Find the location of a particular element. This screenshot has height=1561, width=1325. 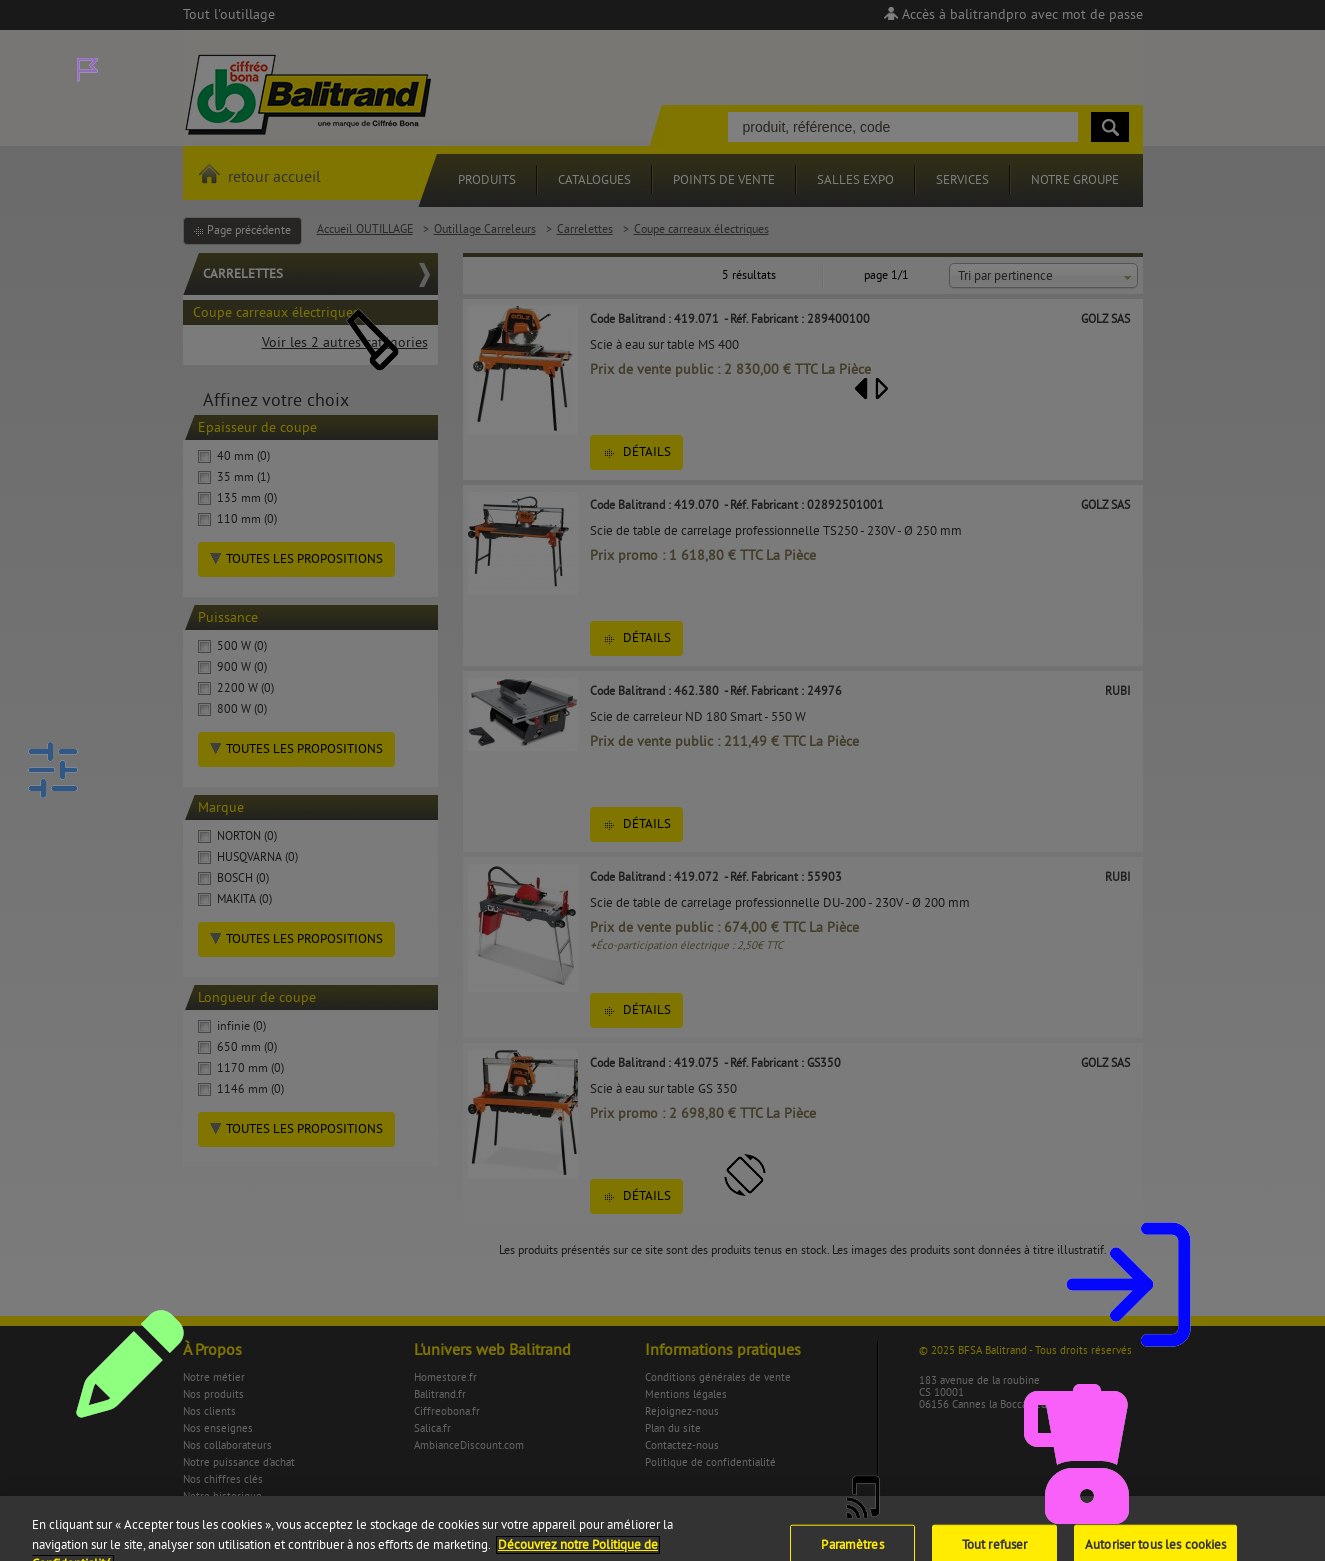

adjust settings or preferences is located at coordinates (53, 770).